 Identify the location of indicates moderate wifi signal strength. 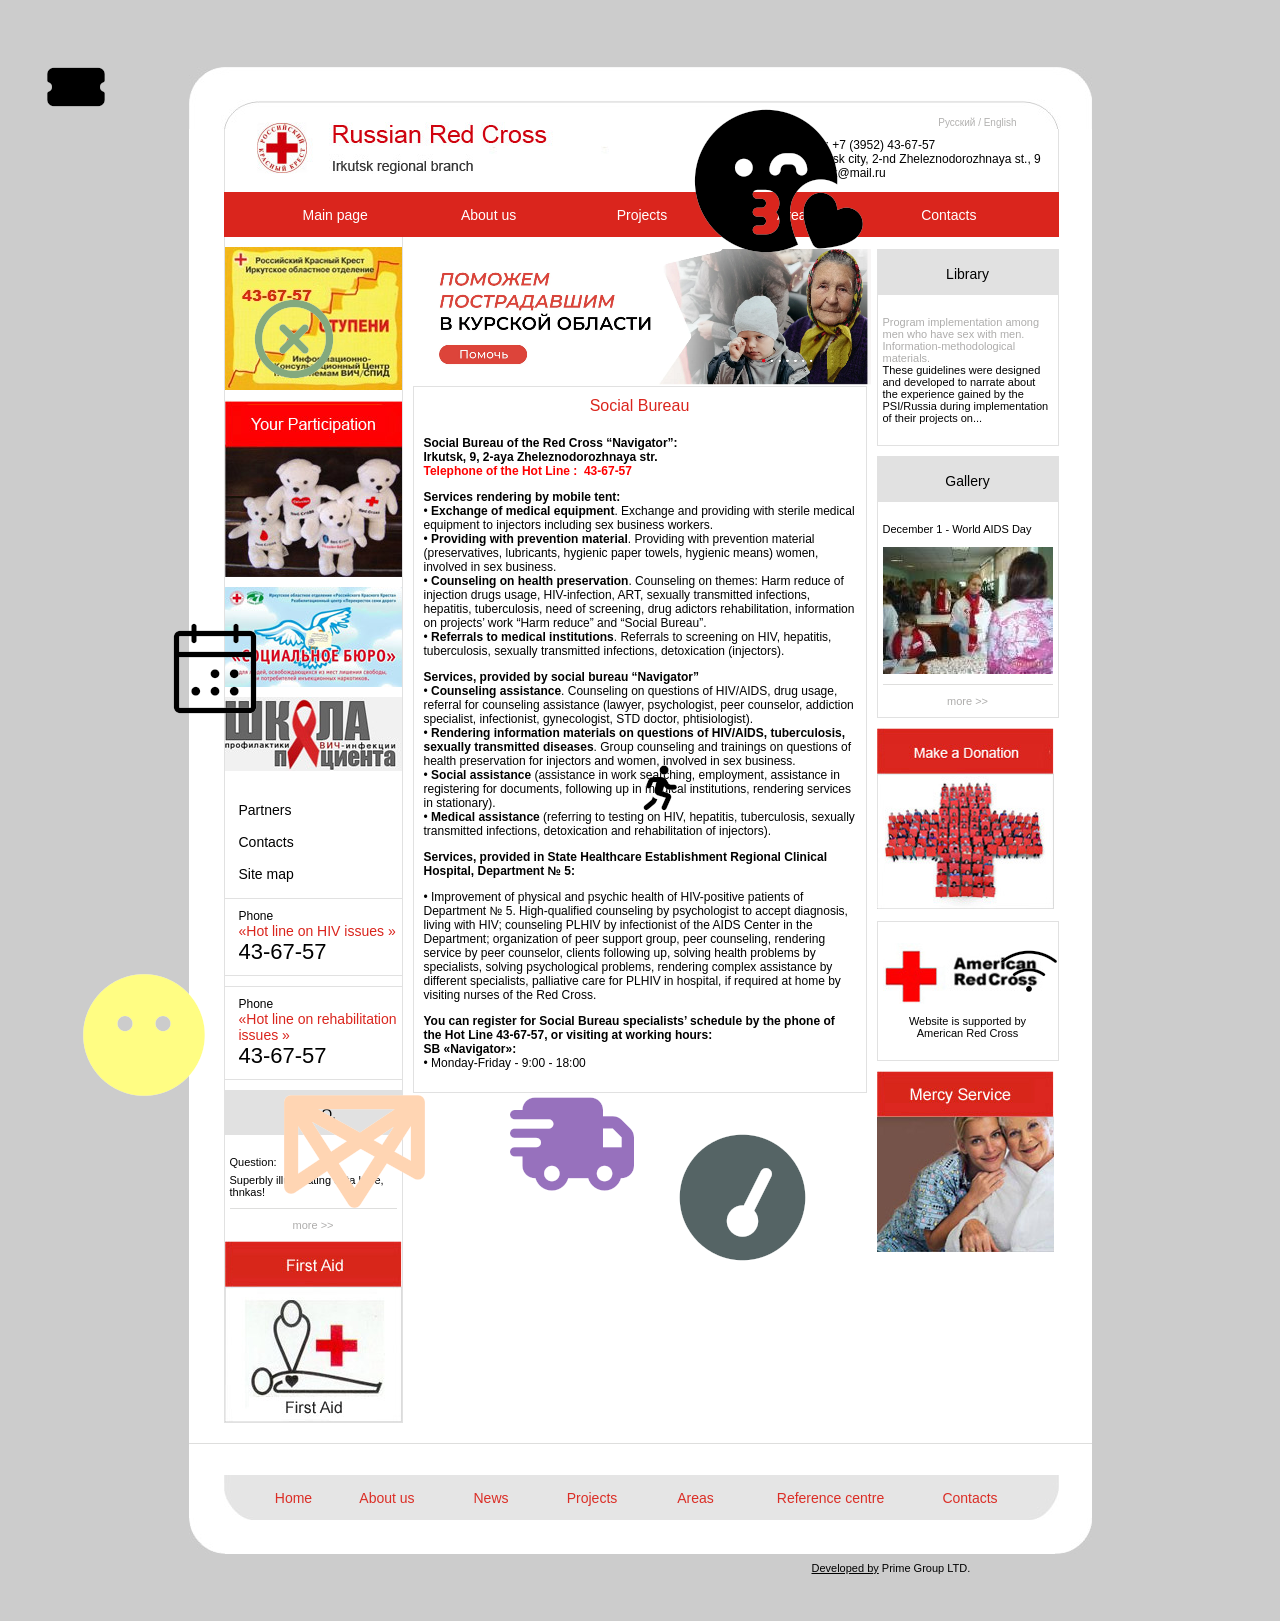
(1029, 961).